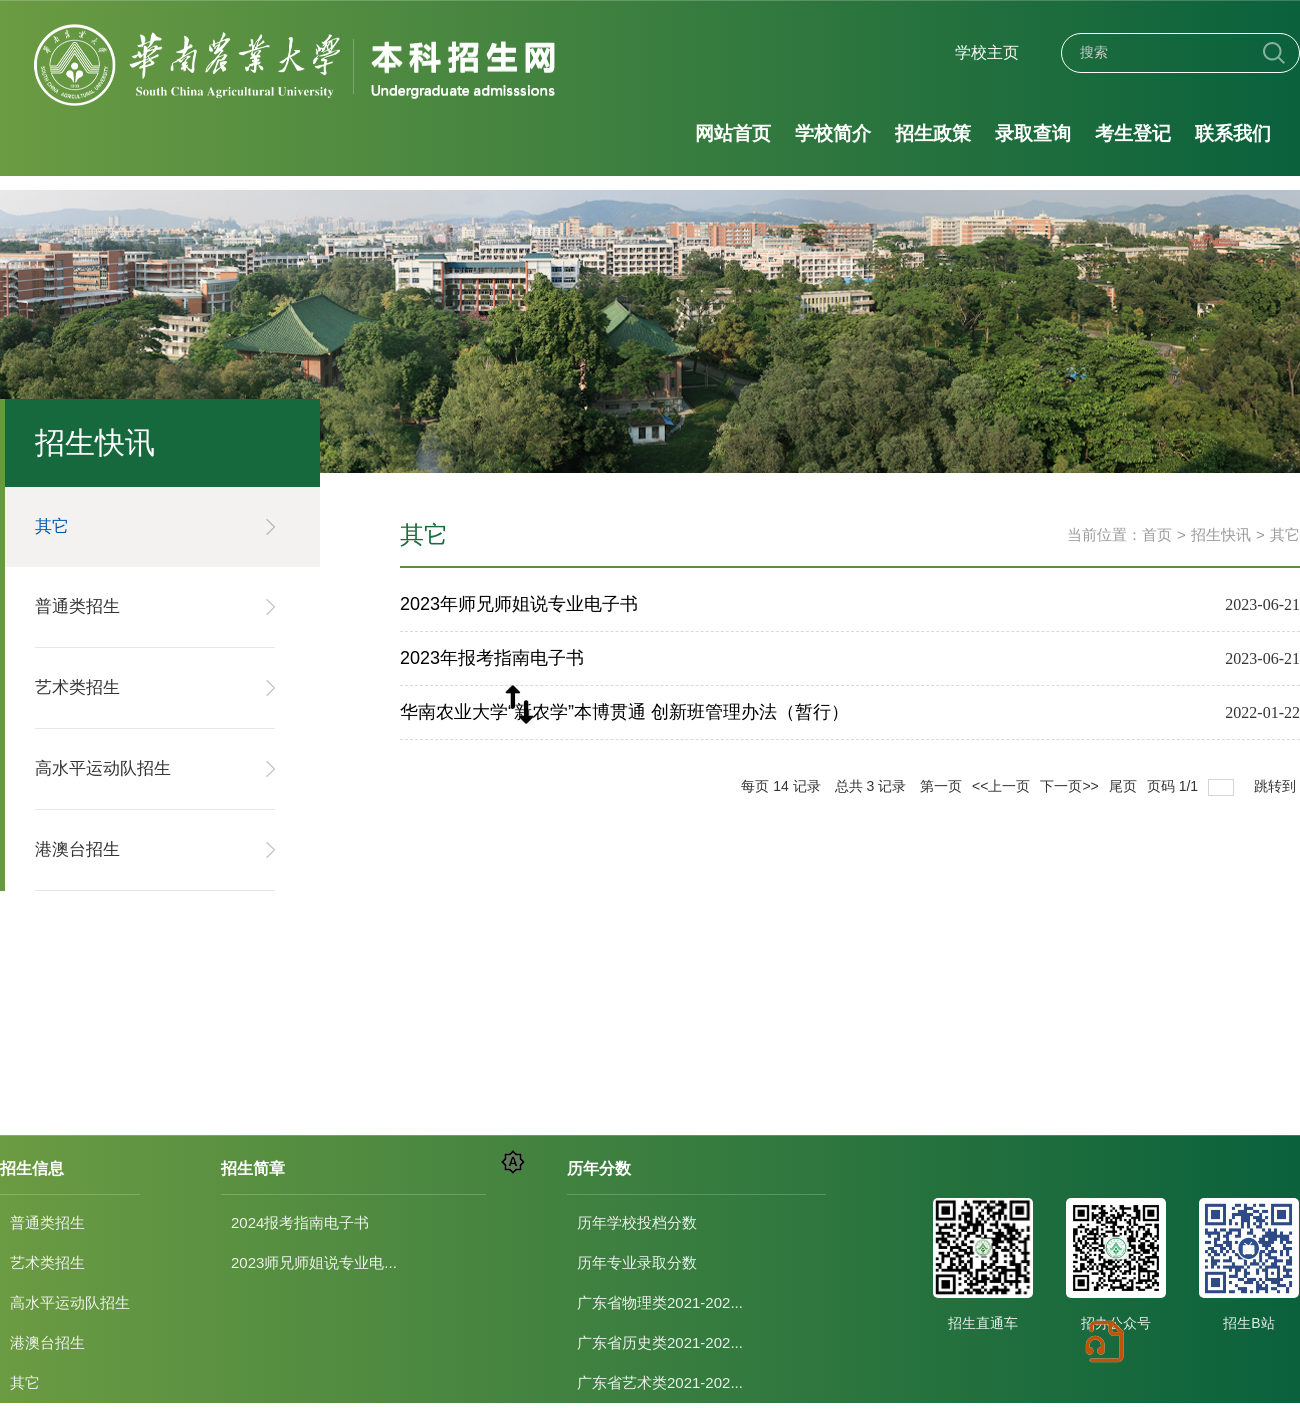  What do you see at coordinates (513, 1162) in the screenshot?
I see `enable automatic brightness adjustment` at bounding box center [513, 1162].